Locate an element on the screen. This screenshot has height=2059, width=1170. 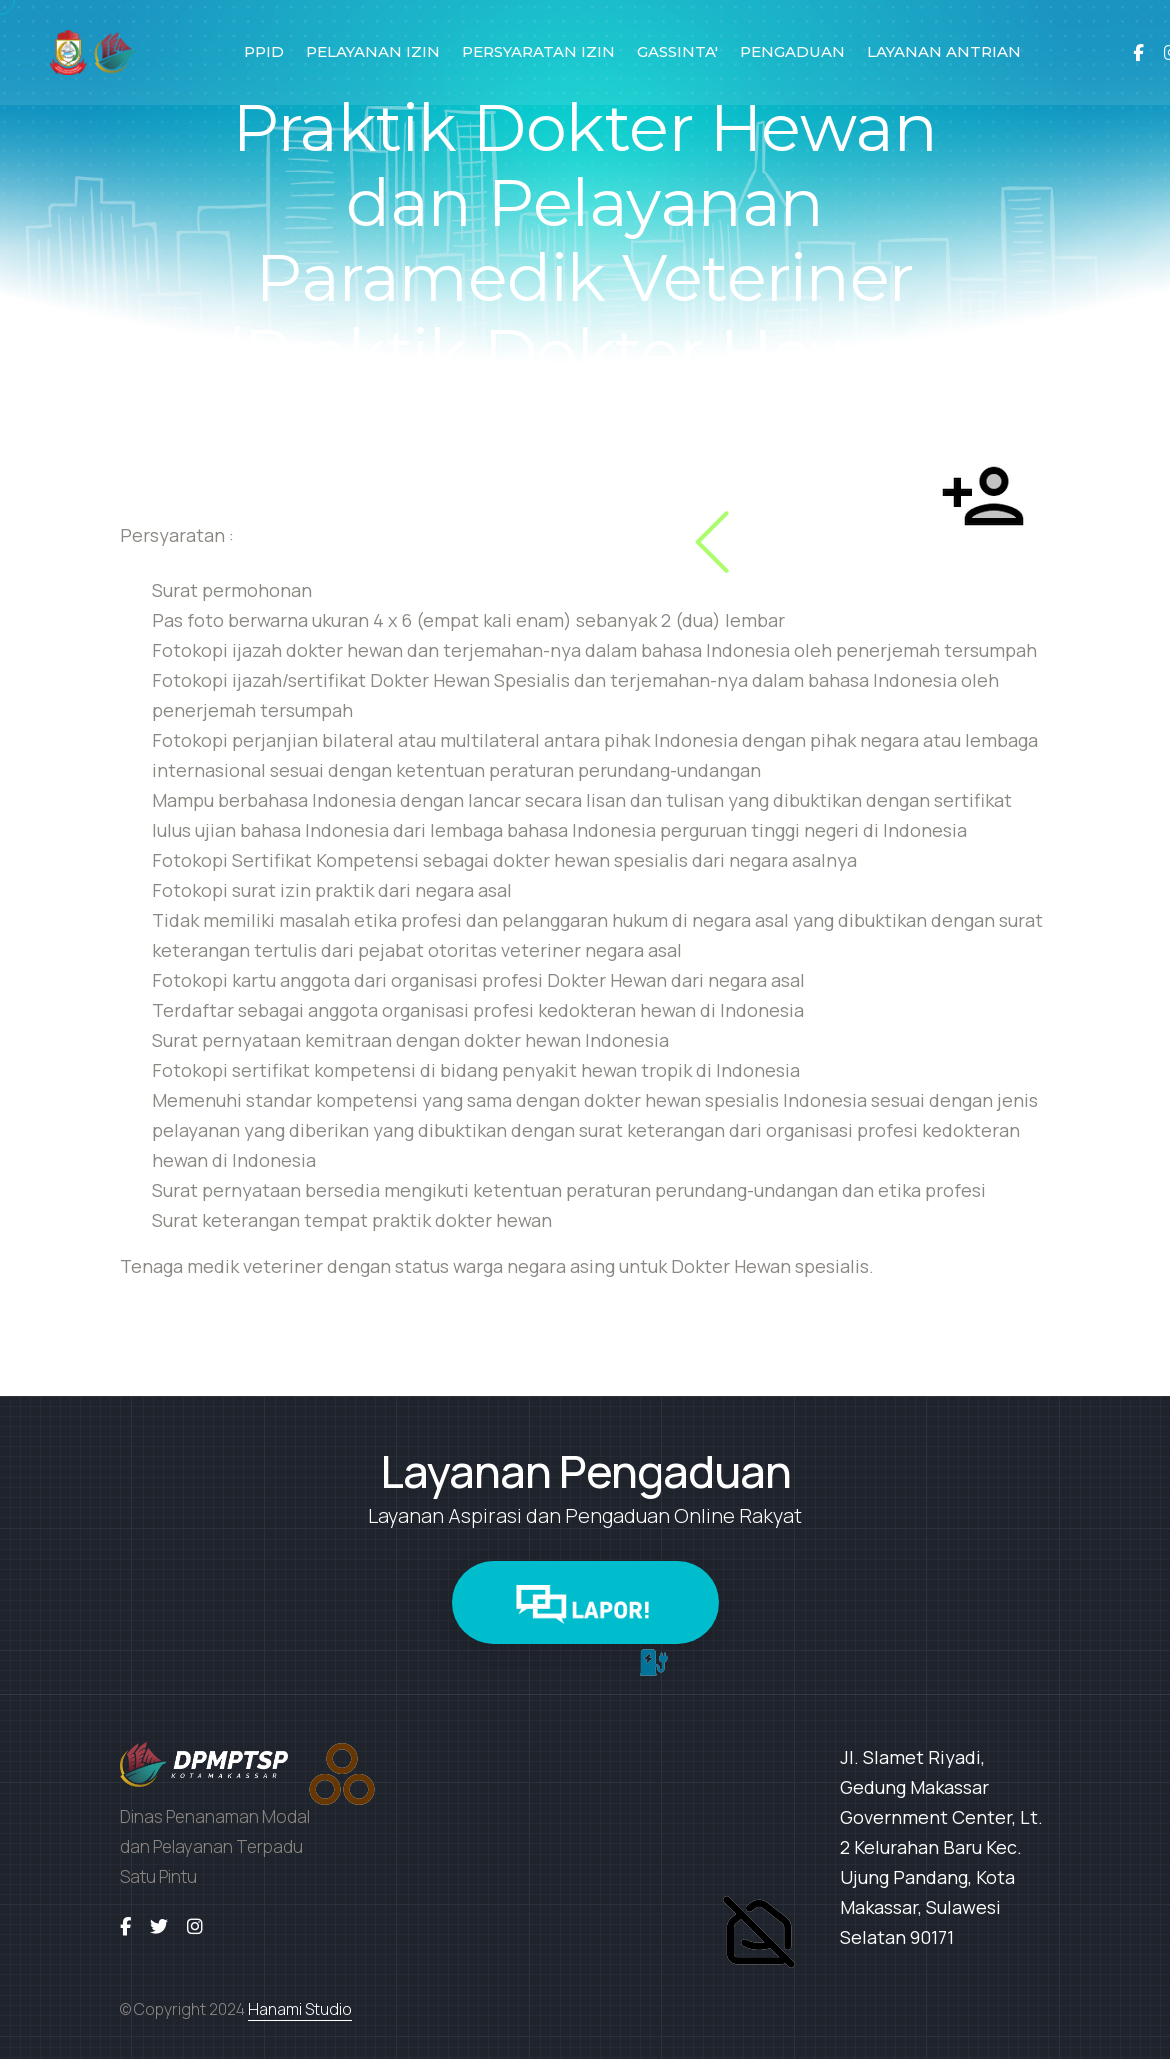
view connected groups or clusters is located at coordinates (342, 1774).